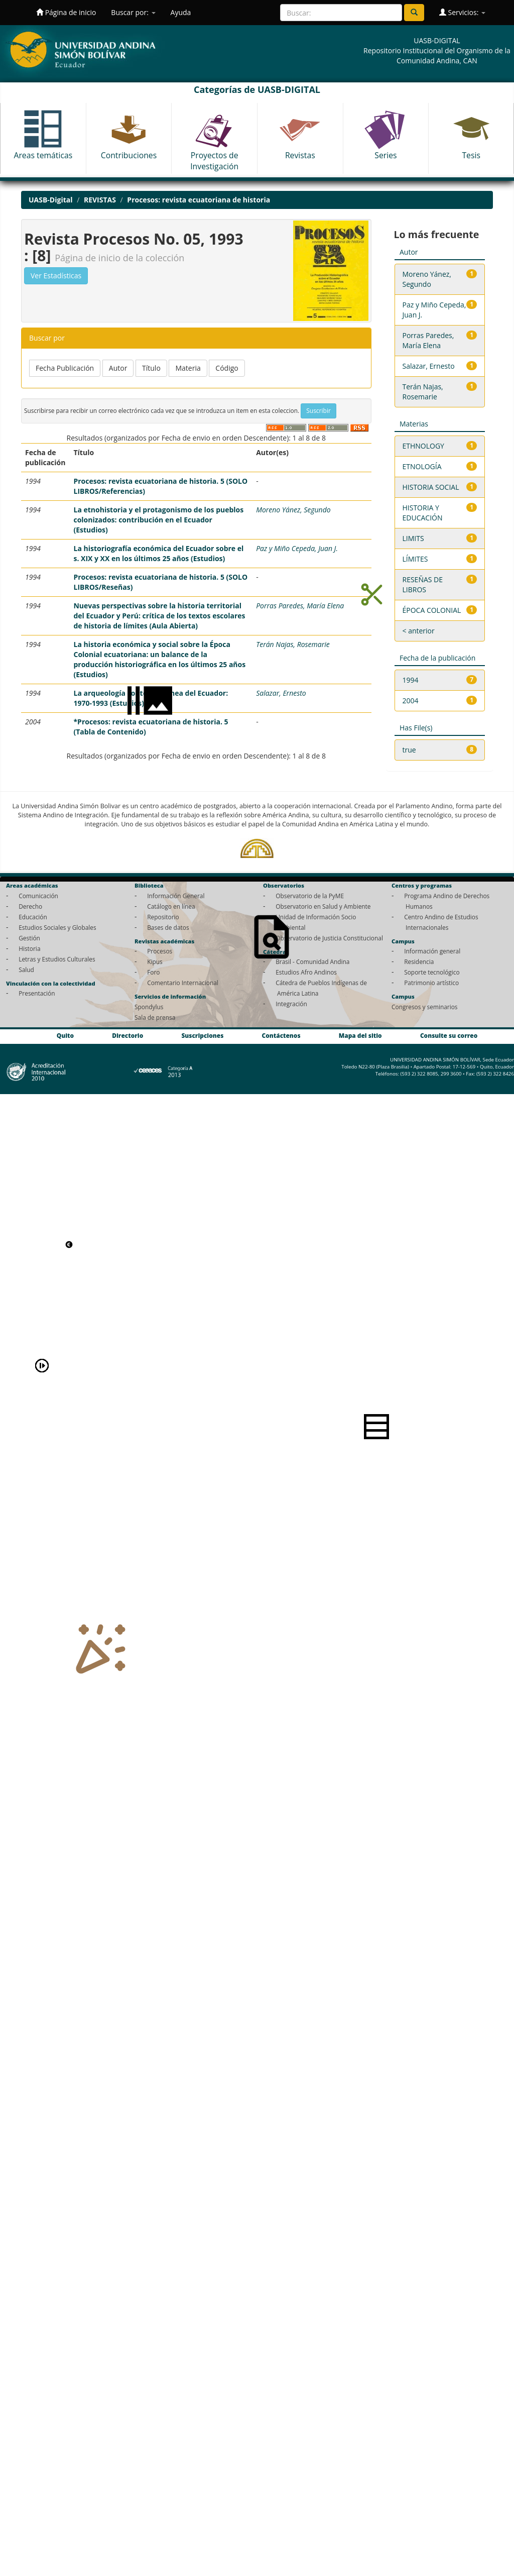 The height and width of the screenshot is (2576, 514). Describe the element at coordinates (376, 1427) in the screenshot. I see `view data in table row format` at that location.